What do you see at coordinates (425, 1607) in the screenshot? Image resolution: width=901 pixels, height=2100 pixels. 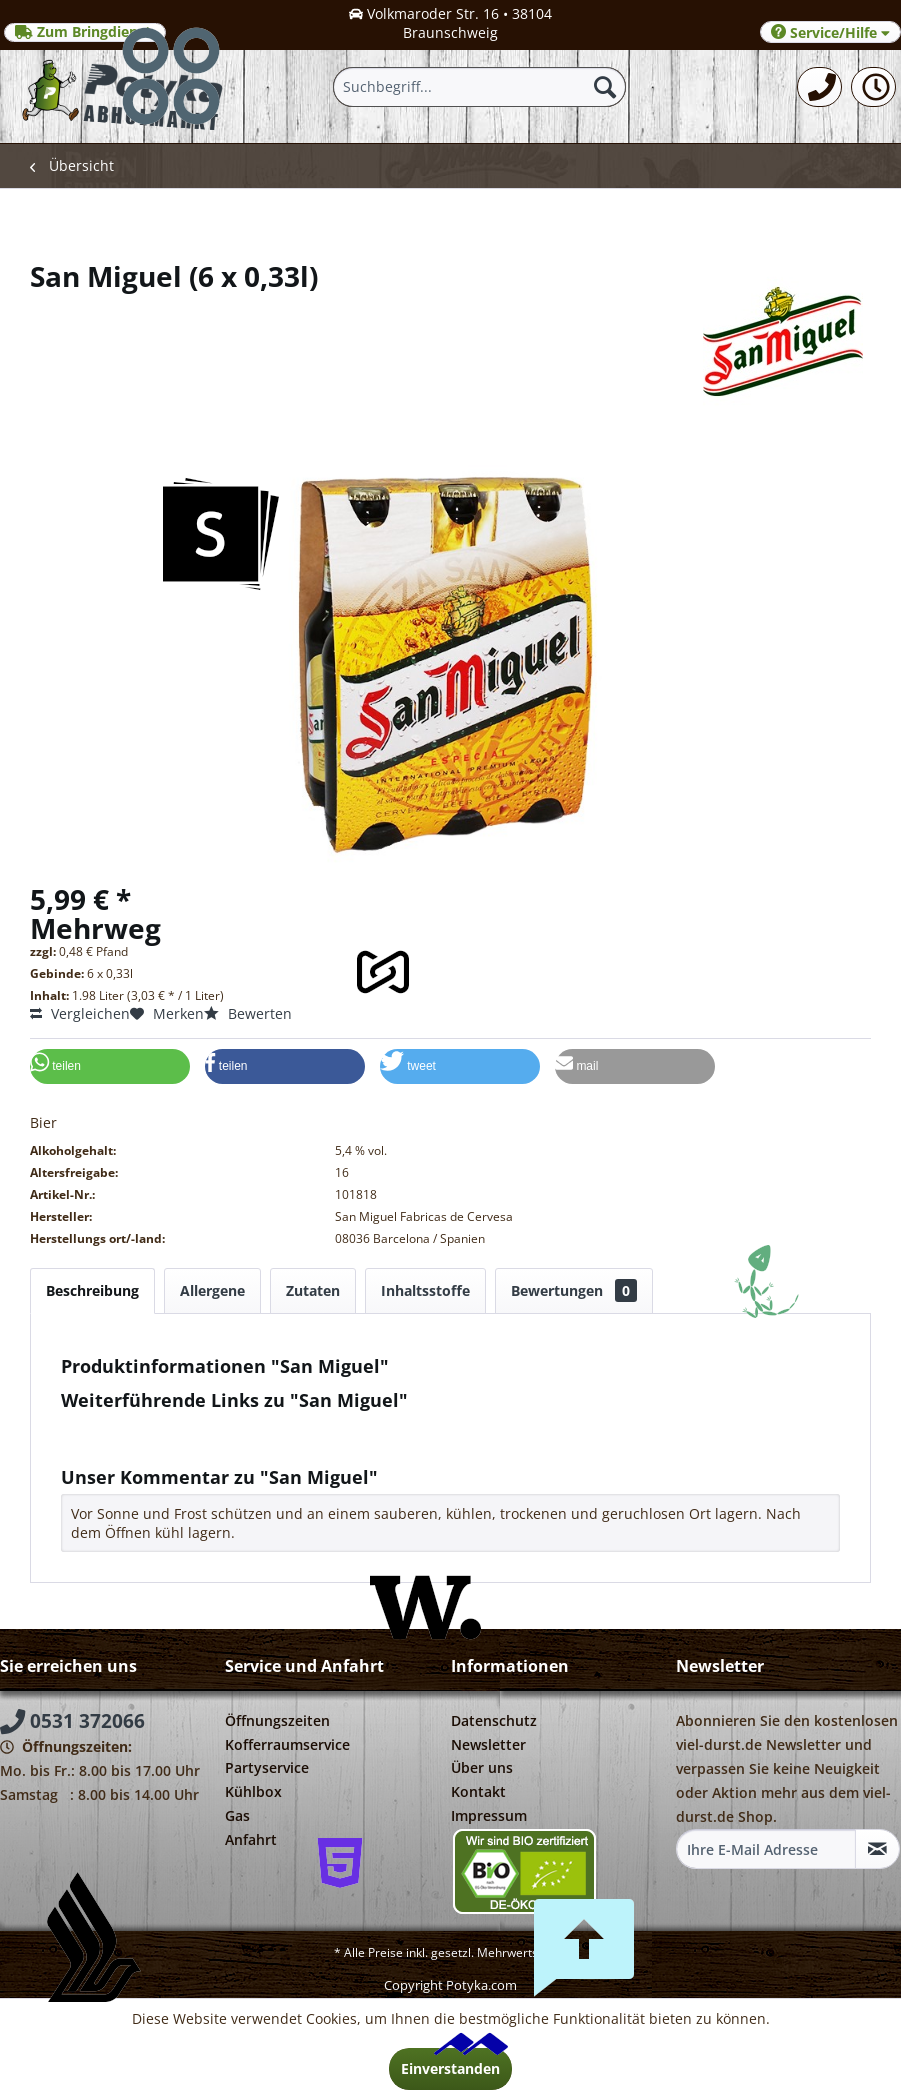 I see `open the Write.as blogging platform` at bounding box center [425, 1607].